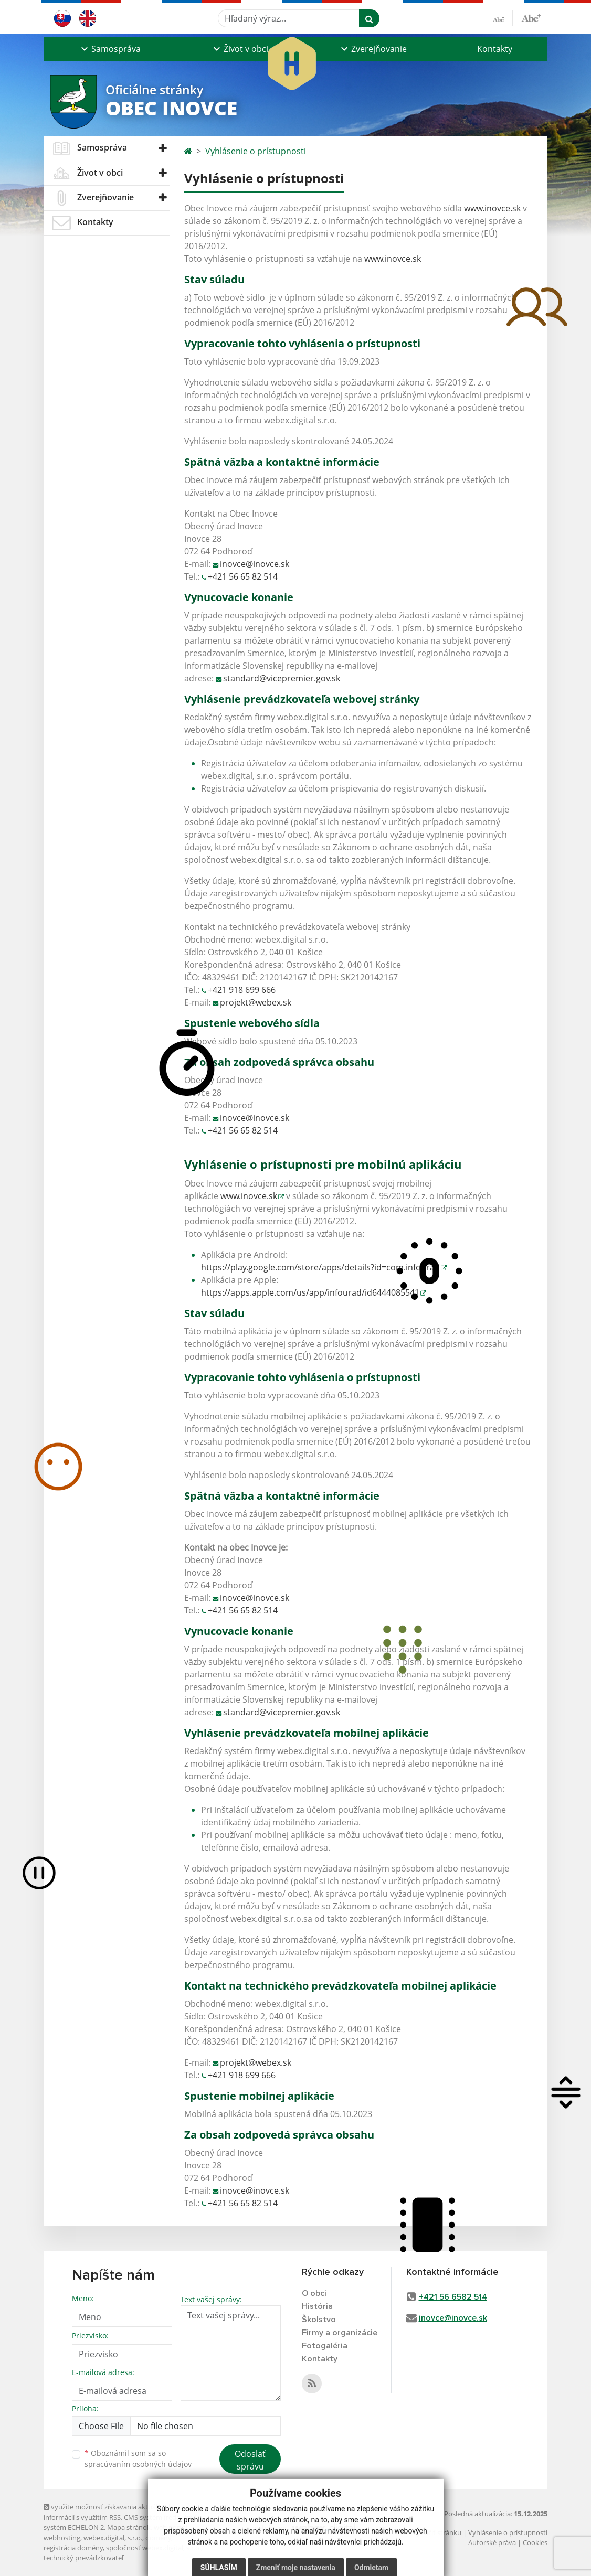  What do you see at coordinates (537, 307) in the screenshot?
I see `view all users or team members` at bounding box center [537, 307].